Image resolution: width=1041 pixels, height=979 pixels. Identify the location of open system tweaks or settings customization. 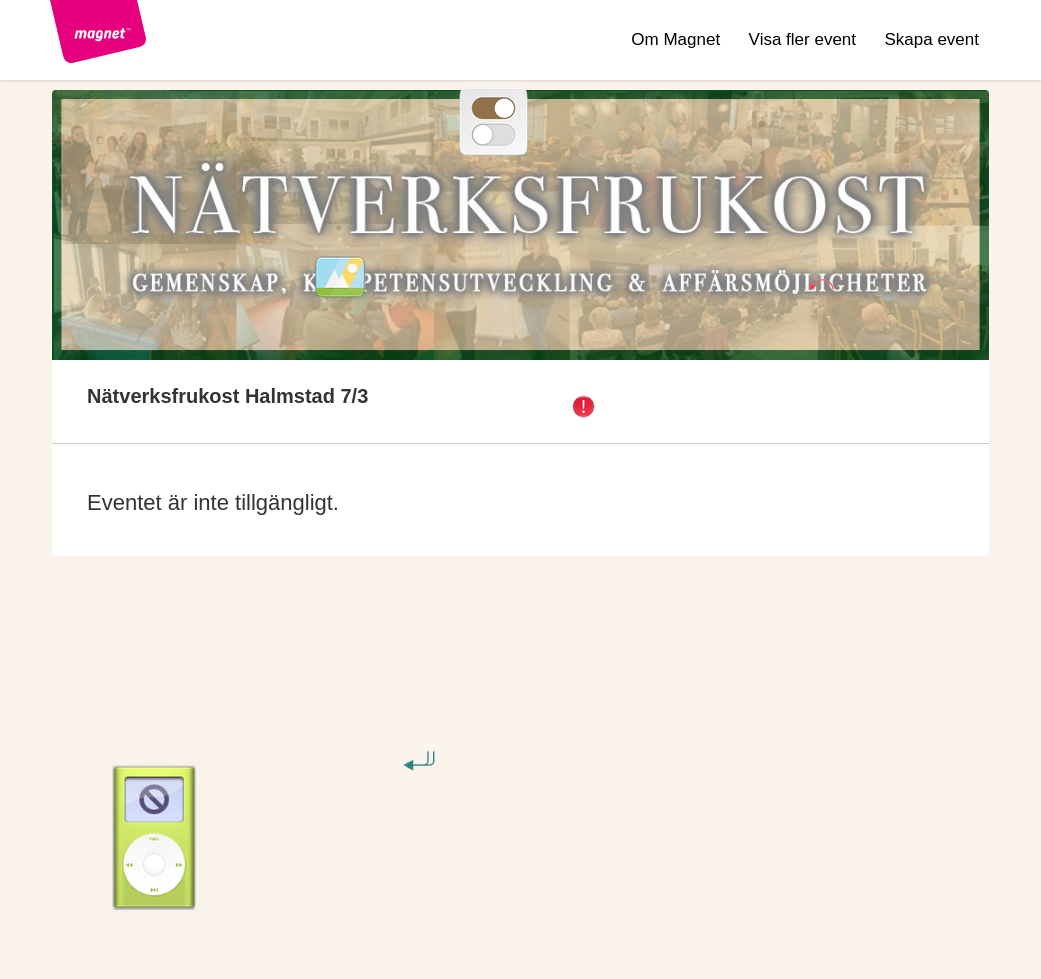
(493, 121).